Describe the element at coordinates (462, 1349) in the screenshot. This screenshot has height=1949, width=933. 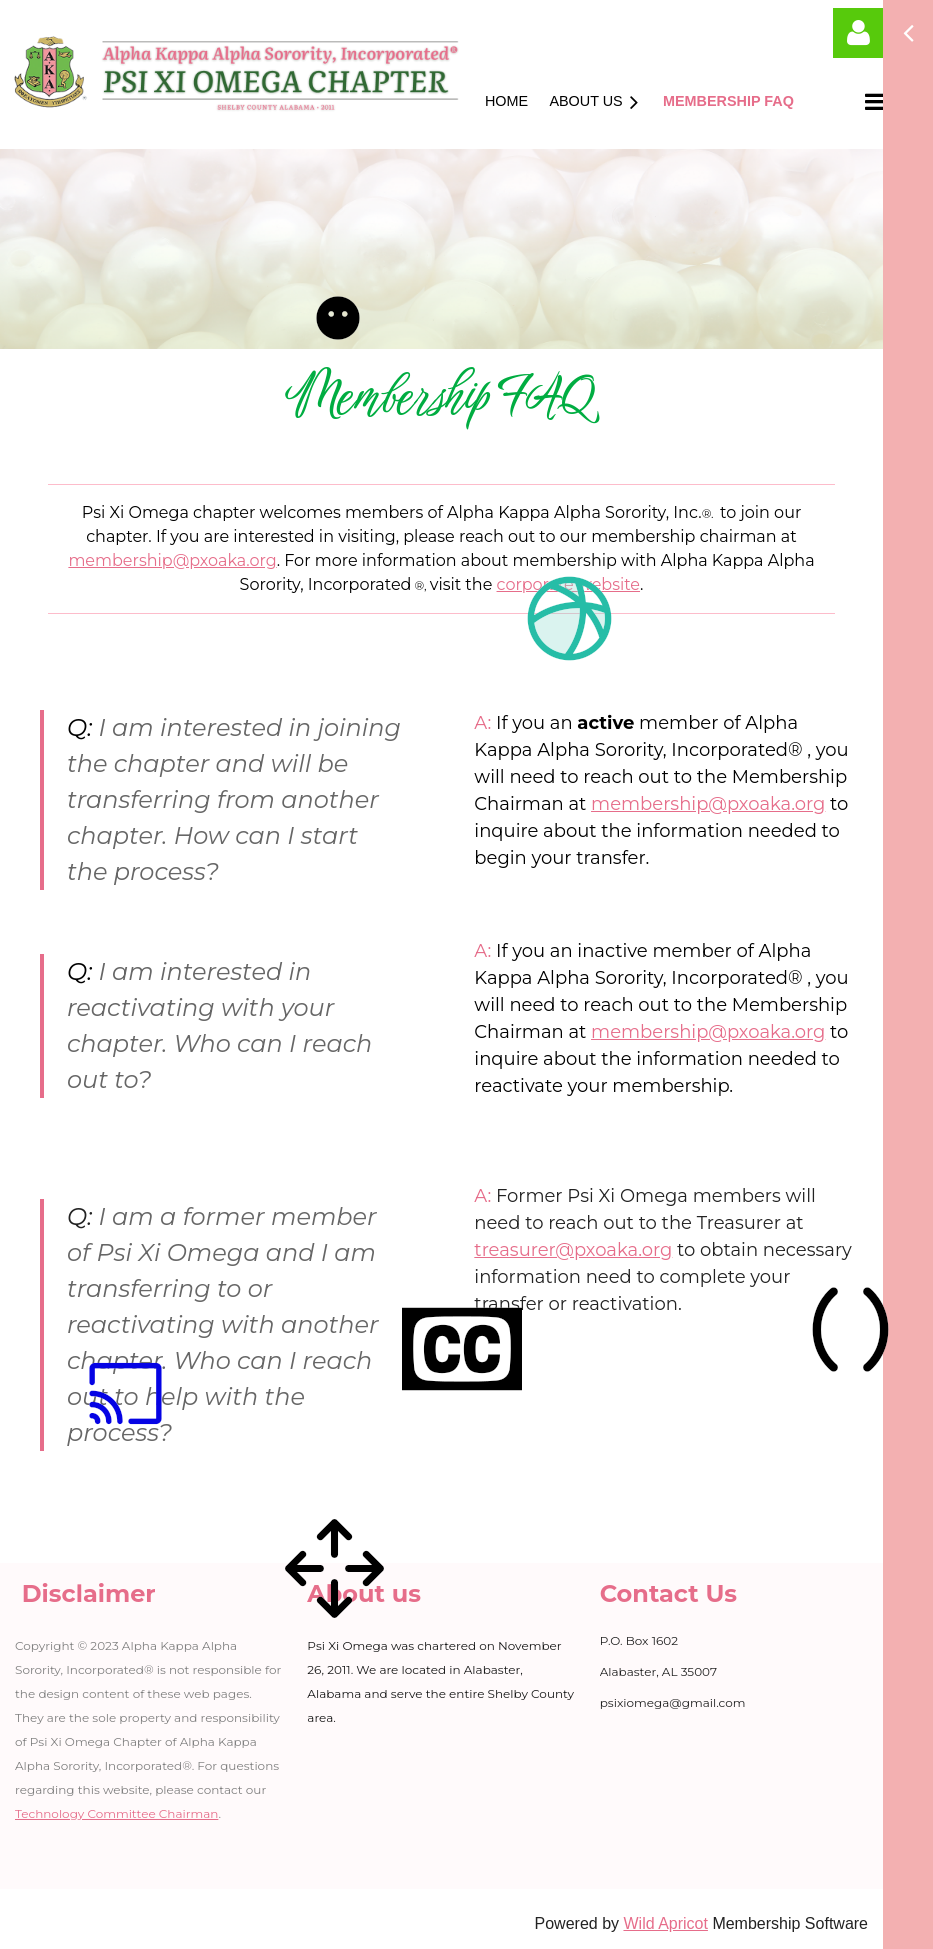
I see `enable closed captioning for video content` at that location.